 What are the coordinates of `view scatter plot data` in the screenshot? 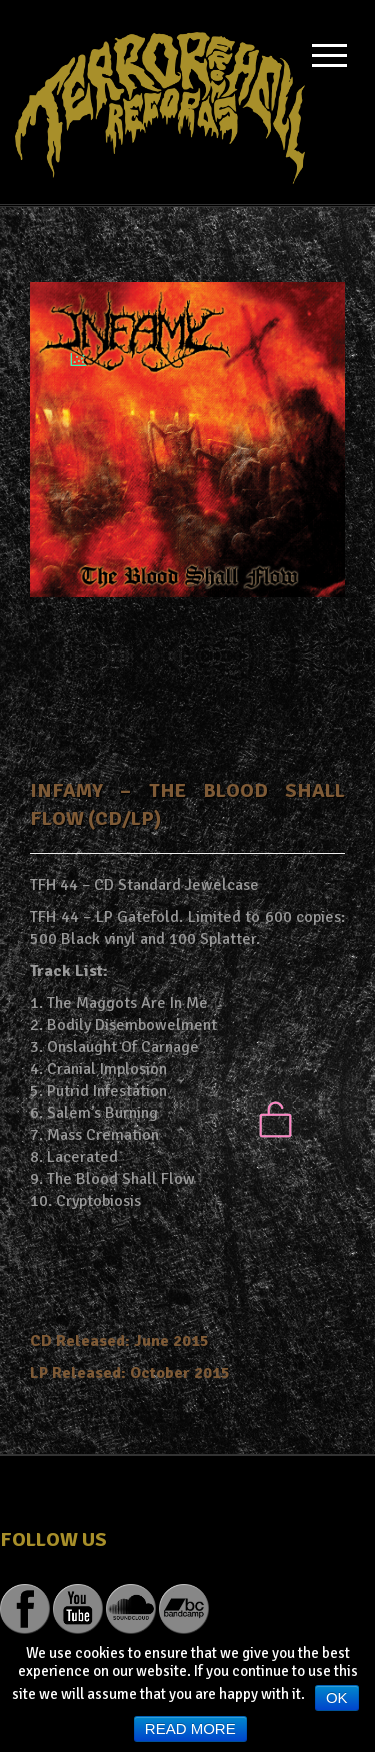 It's located at (78, 359).